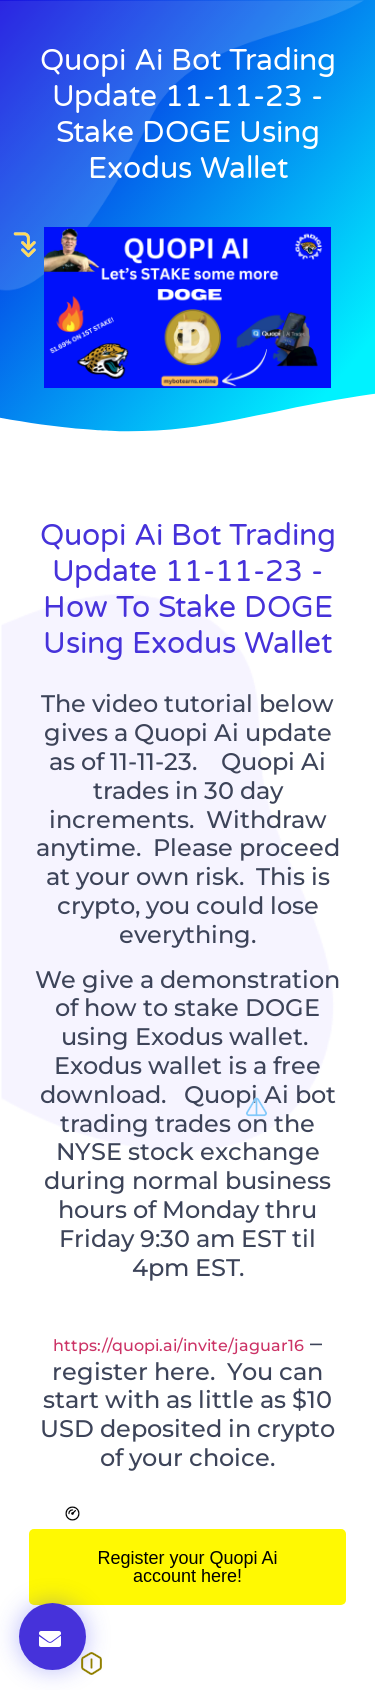 The height and width of the screenshot is (1690, 375). I want to click on navigate to nested or sub-level content, so click(25, 245).